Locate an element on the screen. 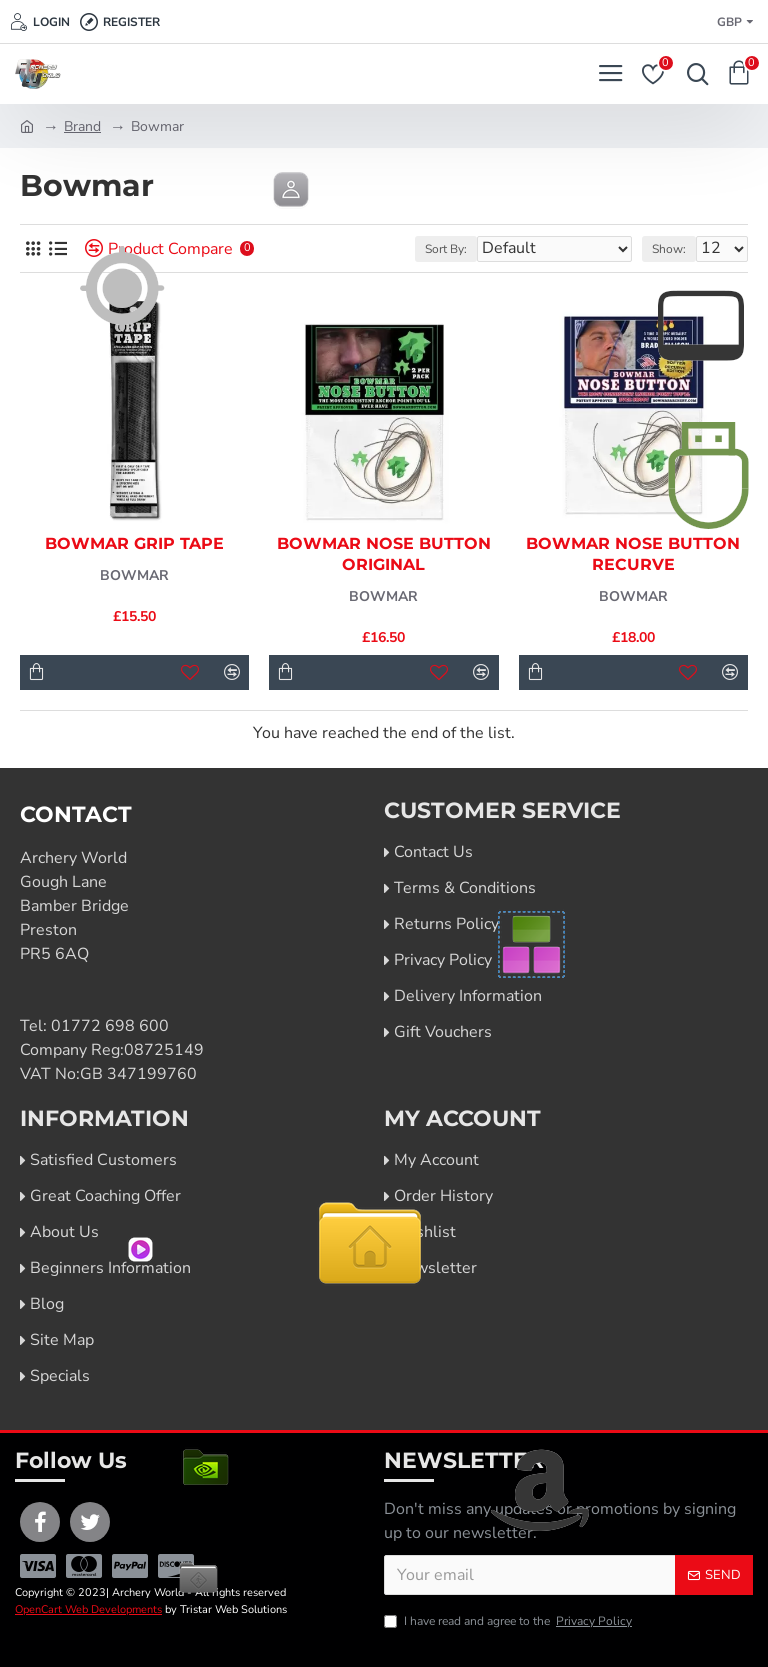  configure LDAP directory service settings is located at coordinates (291, 190).